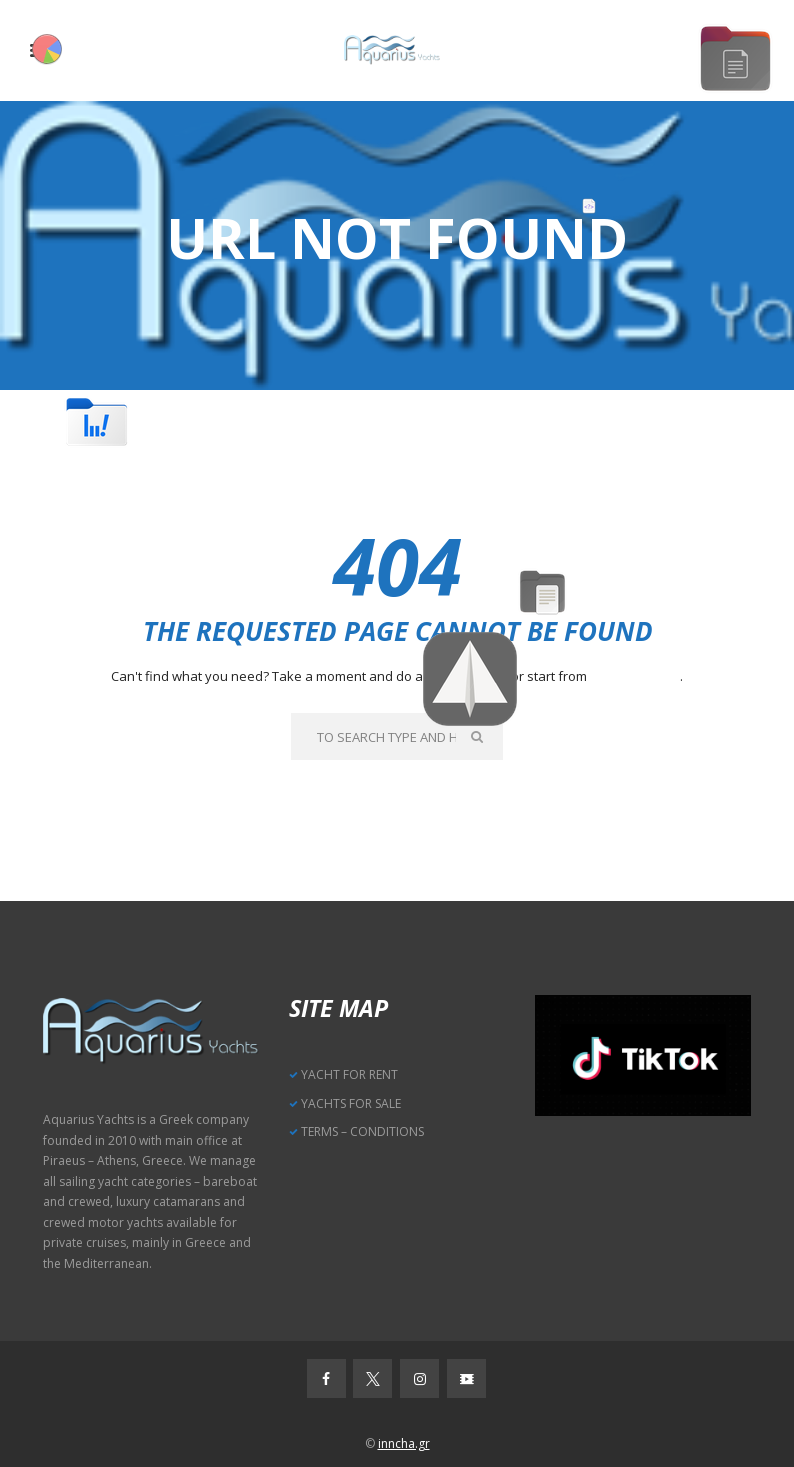  What do you see at coordinates (542, 591) in the screenshot?
I see `open a file from folder` at bounding box center [542, 591].